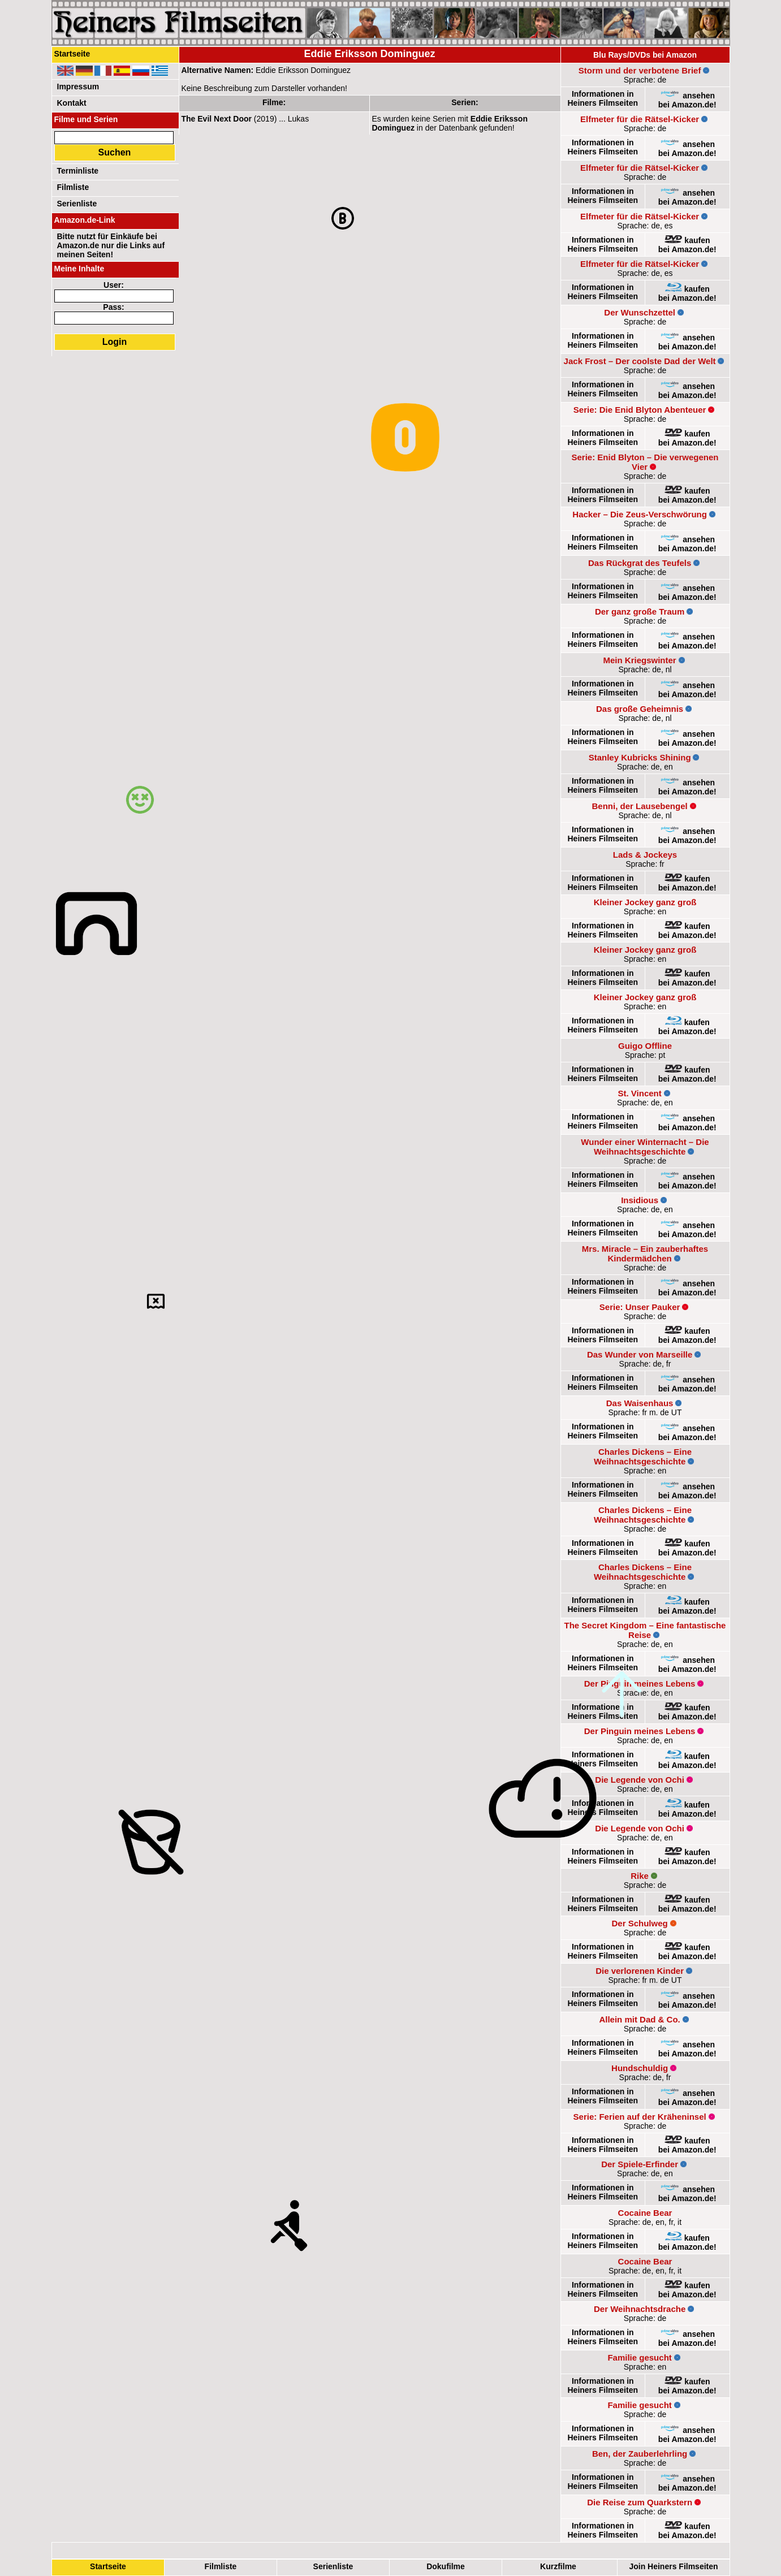 The image size is (781, 2576). What do you see at coordinates (140, 799) in the screenshot?
I see `select a silly or goofy mood reaction` at bounding box center [140, 799].